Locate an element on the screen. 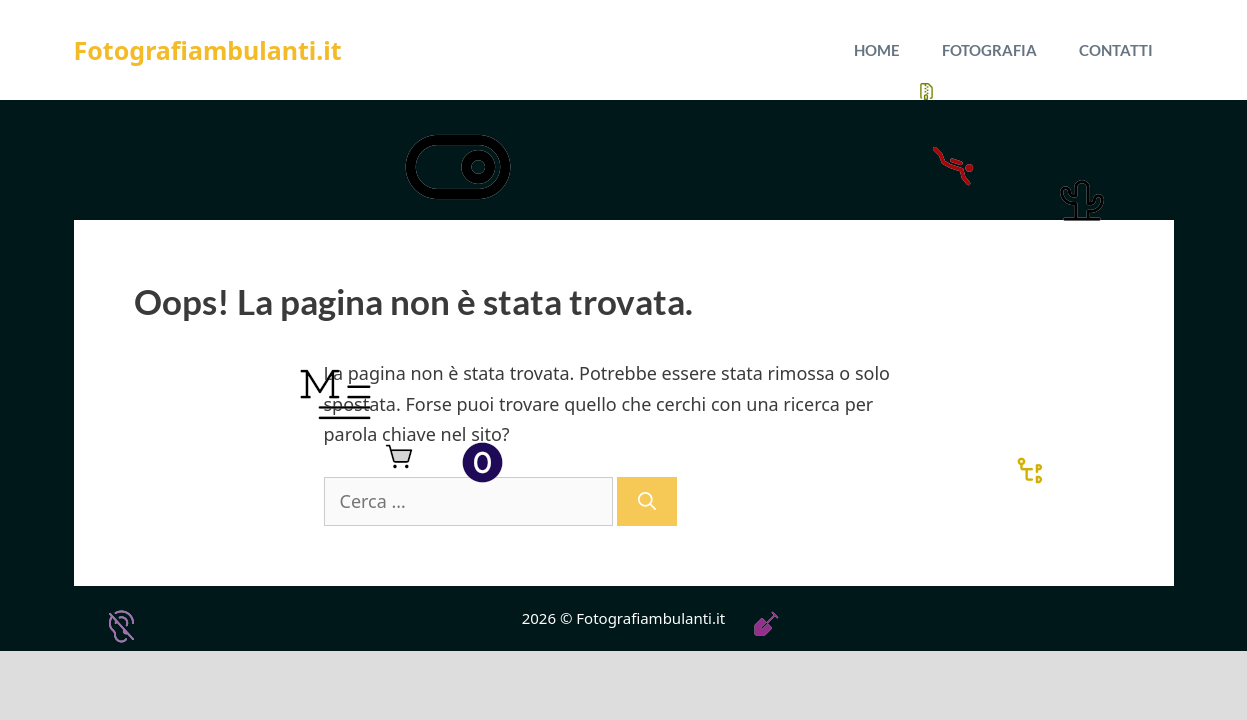  gardening or landscaping tools is located at coordinates (766, 624).